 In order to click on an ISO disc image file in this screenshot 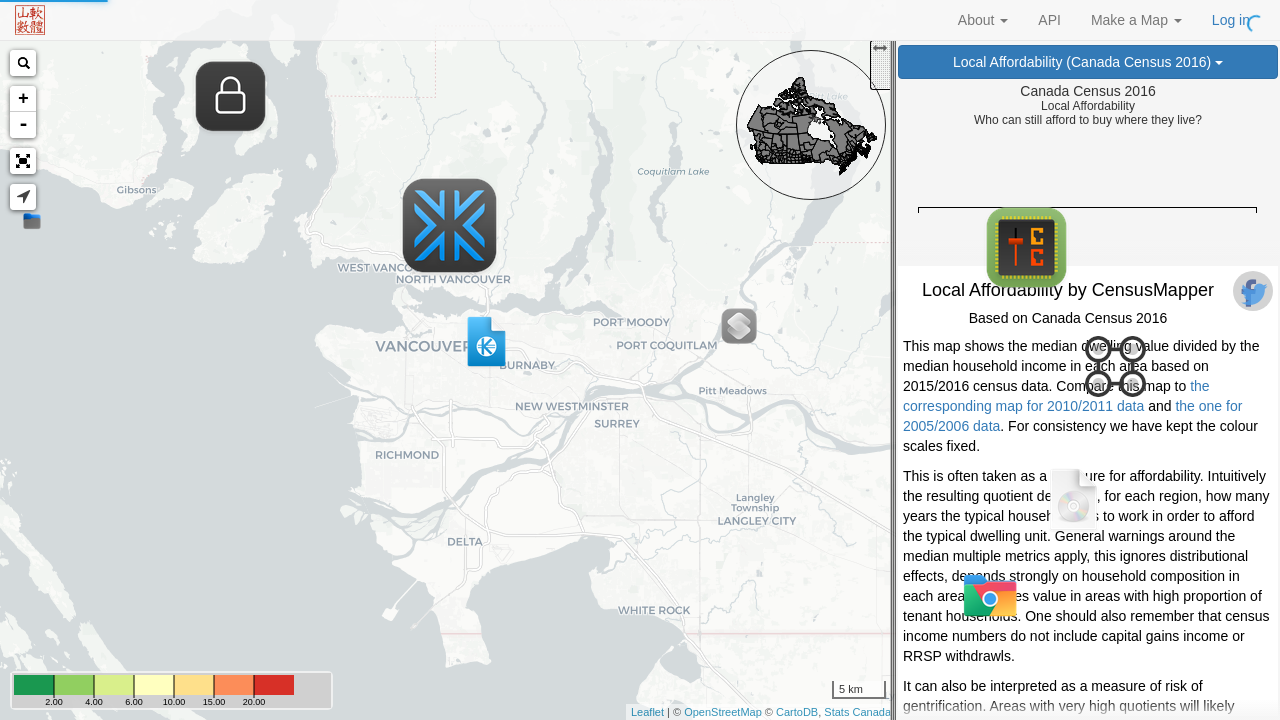, I will do `click(1073, 500)`.